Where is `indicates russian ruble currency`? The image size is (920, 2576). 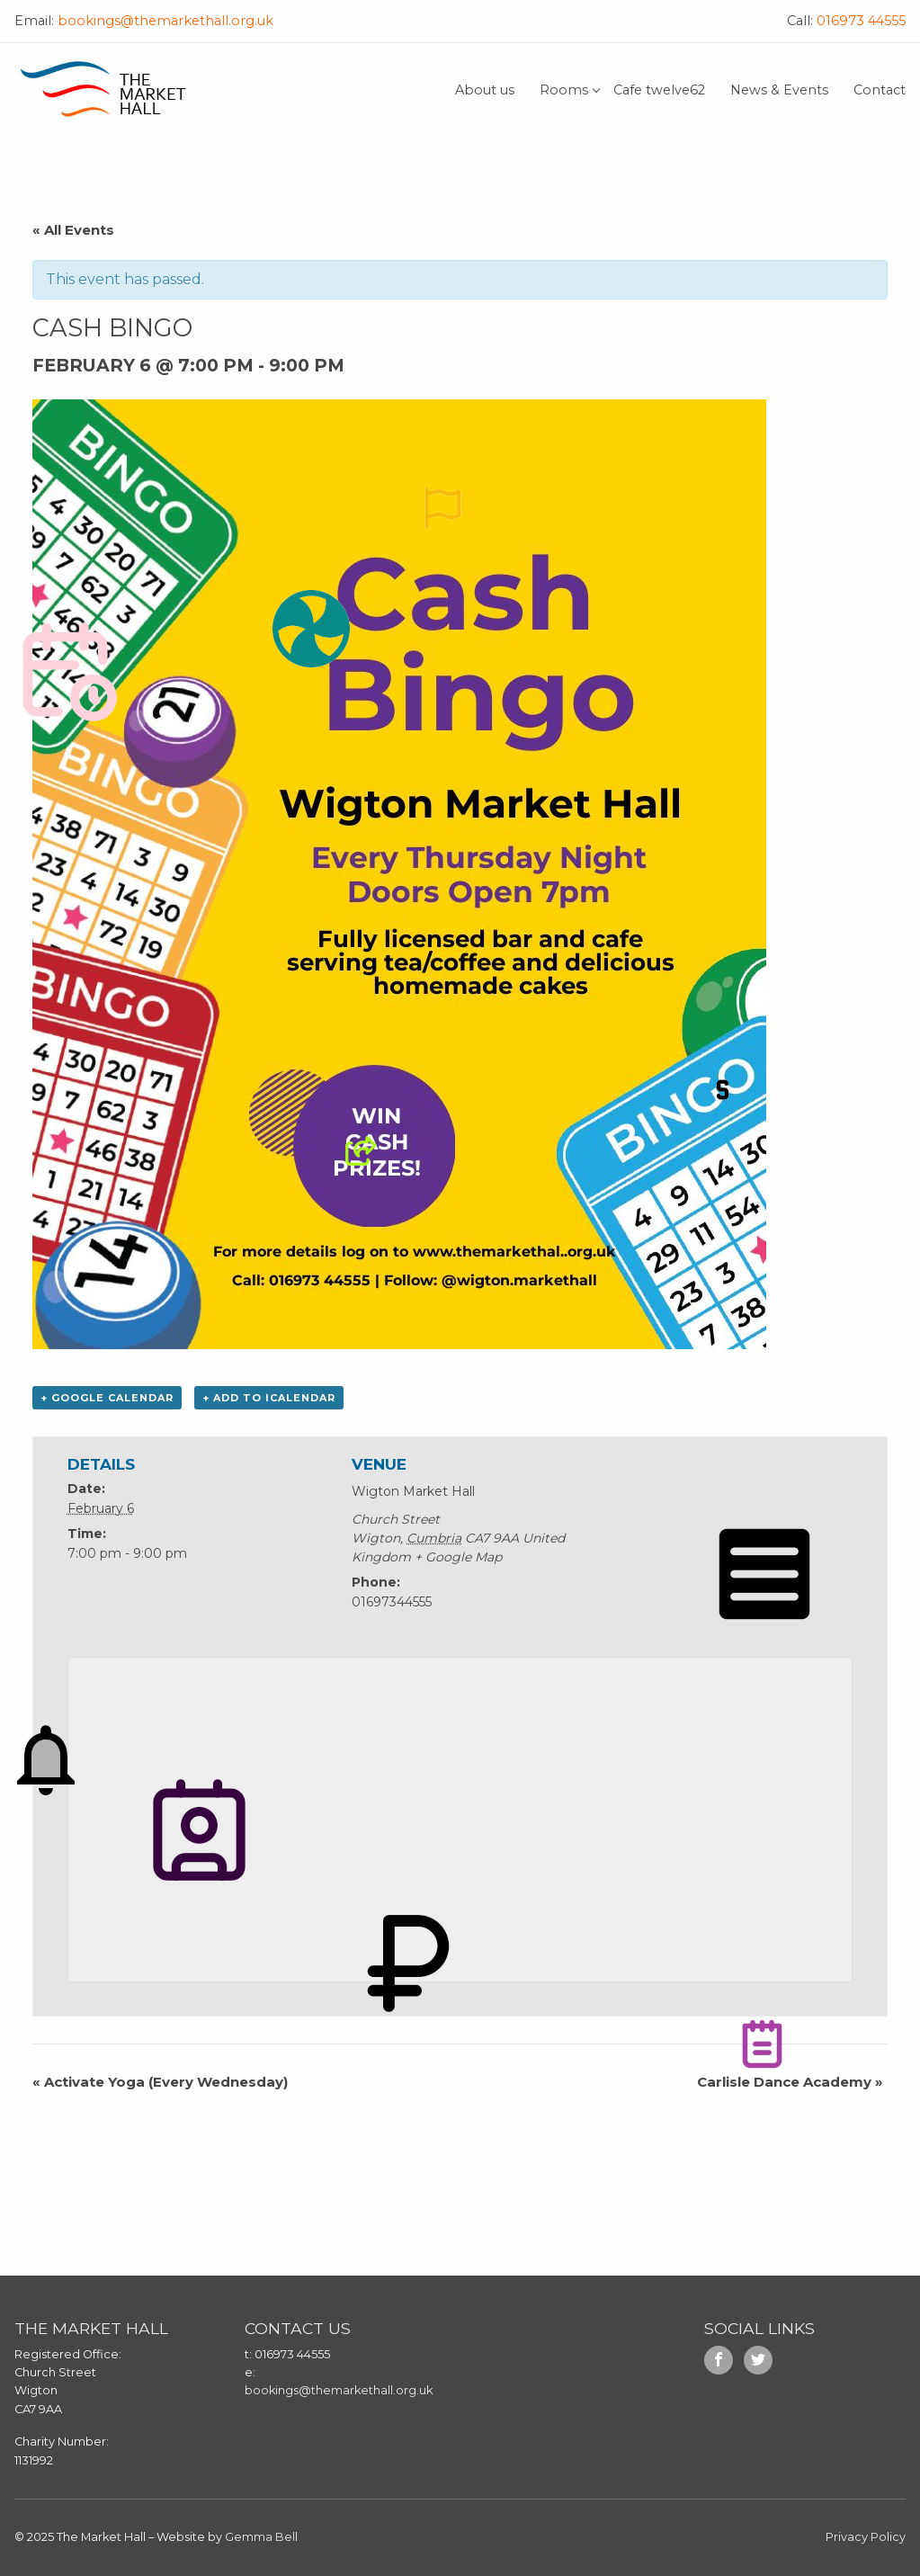
indicates russian ruble currency is located at coordinates (408, 1963).